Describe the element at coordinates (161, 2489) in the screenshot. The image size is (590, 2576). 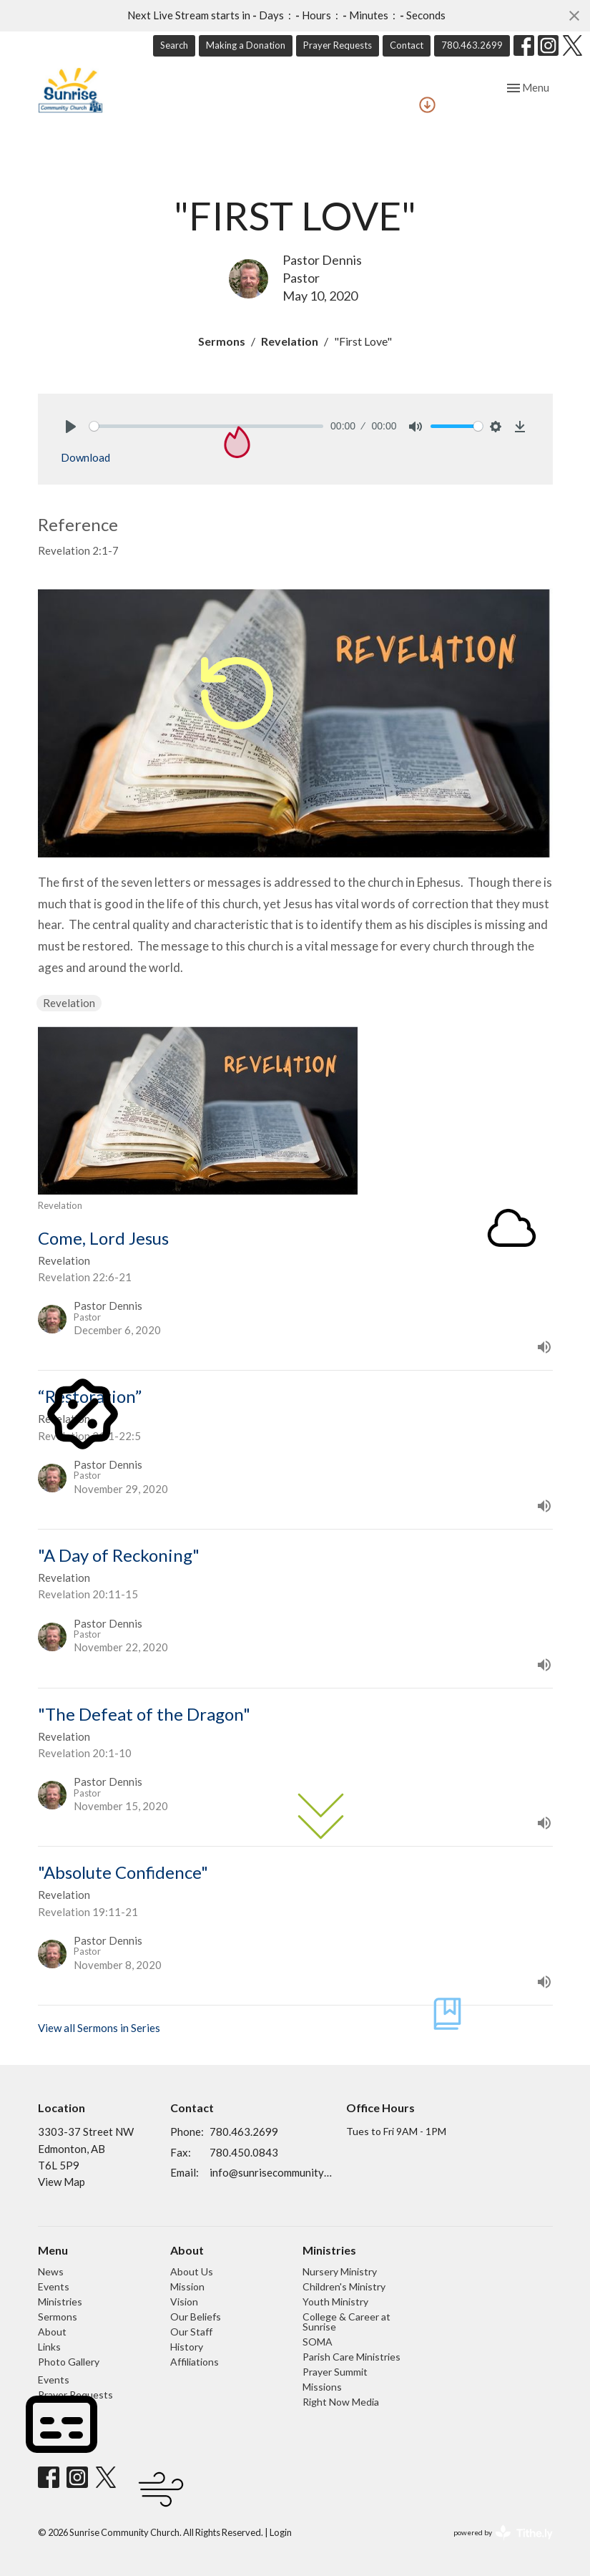
I see `indicates current wind conditions` at that location.